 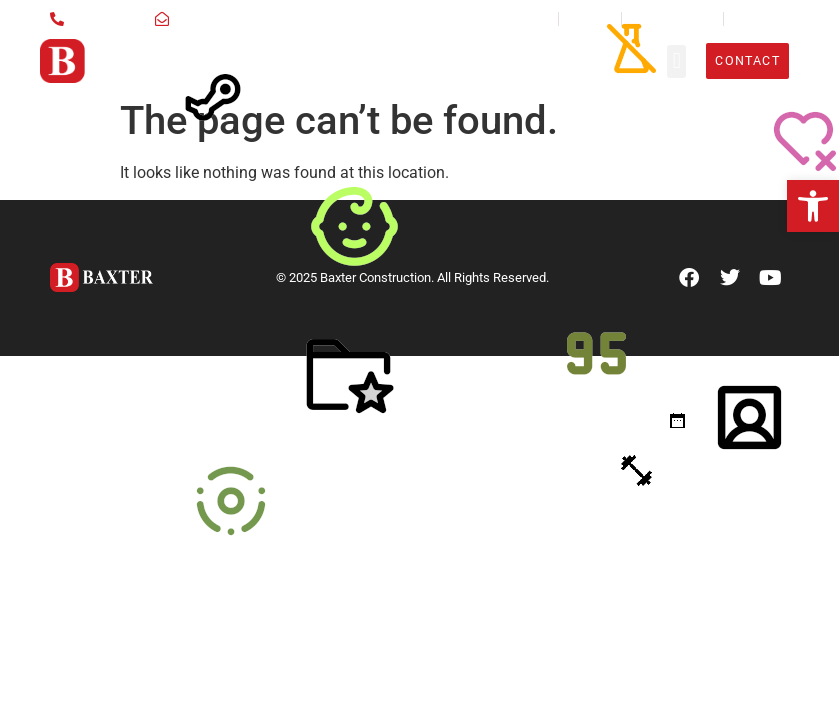 What do you see at coordinates (636, 470) in the screenshot?
I see `access fitness or workout features` at bounding box center [636, 470].